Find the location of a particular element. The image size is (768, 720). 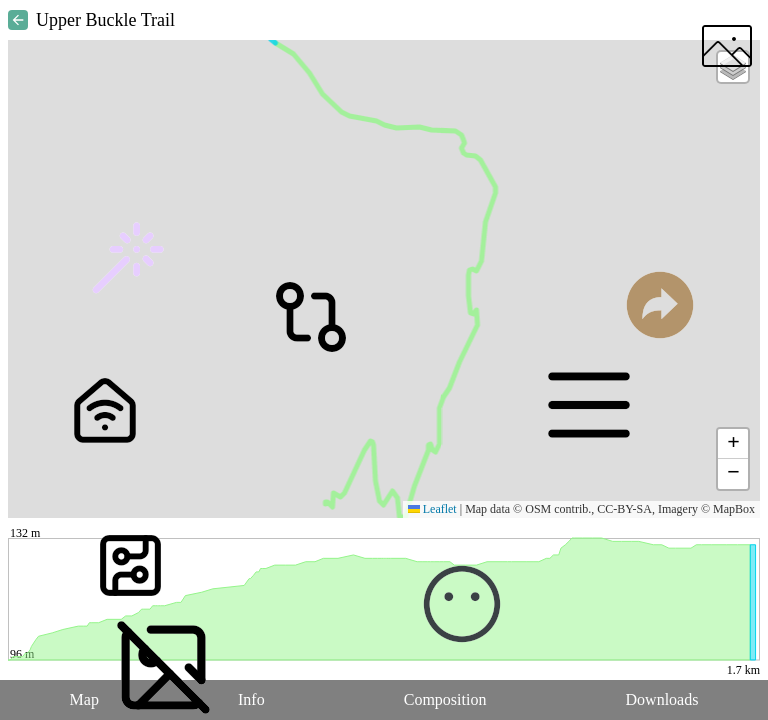

add a reaction or emoji is located at coordinates (462, 604).